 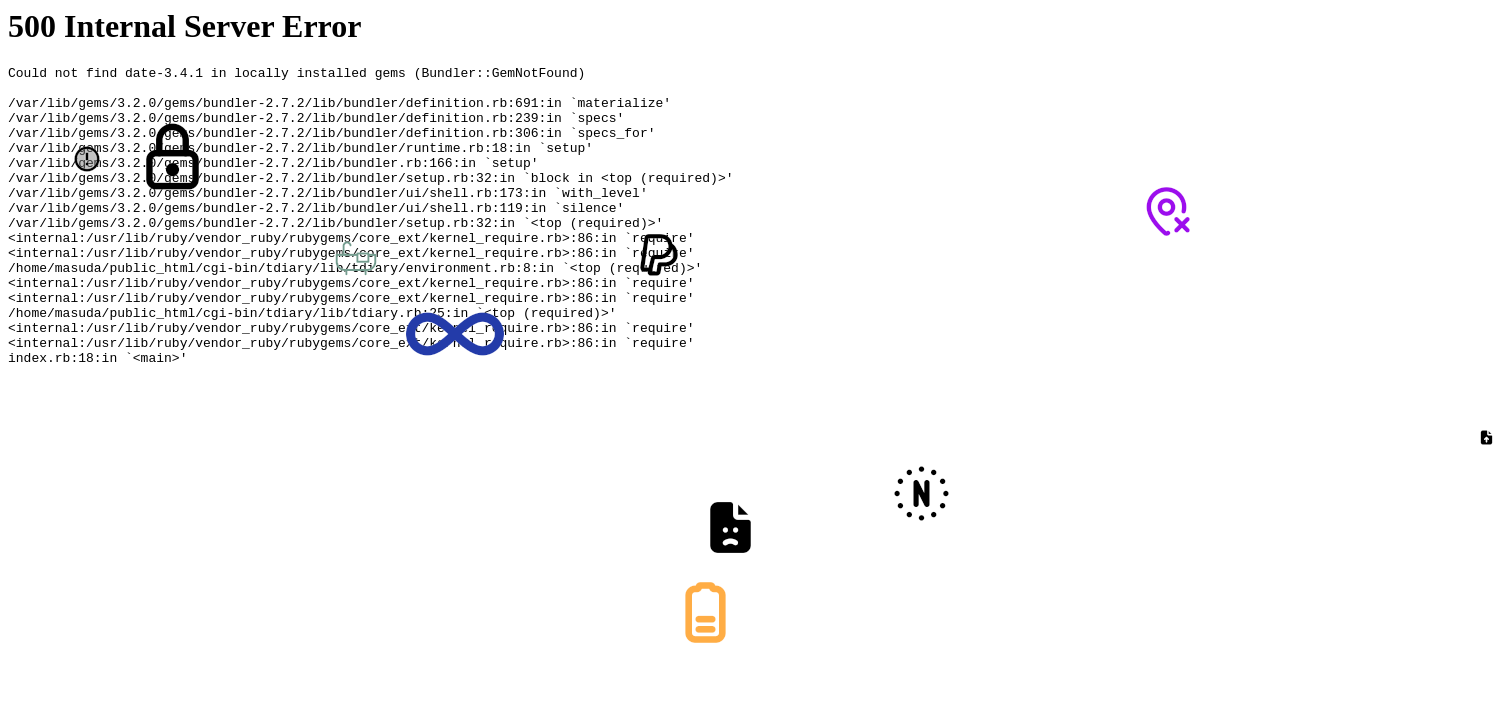 I want to click on upload a file, so click(x=1486, y=437).